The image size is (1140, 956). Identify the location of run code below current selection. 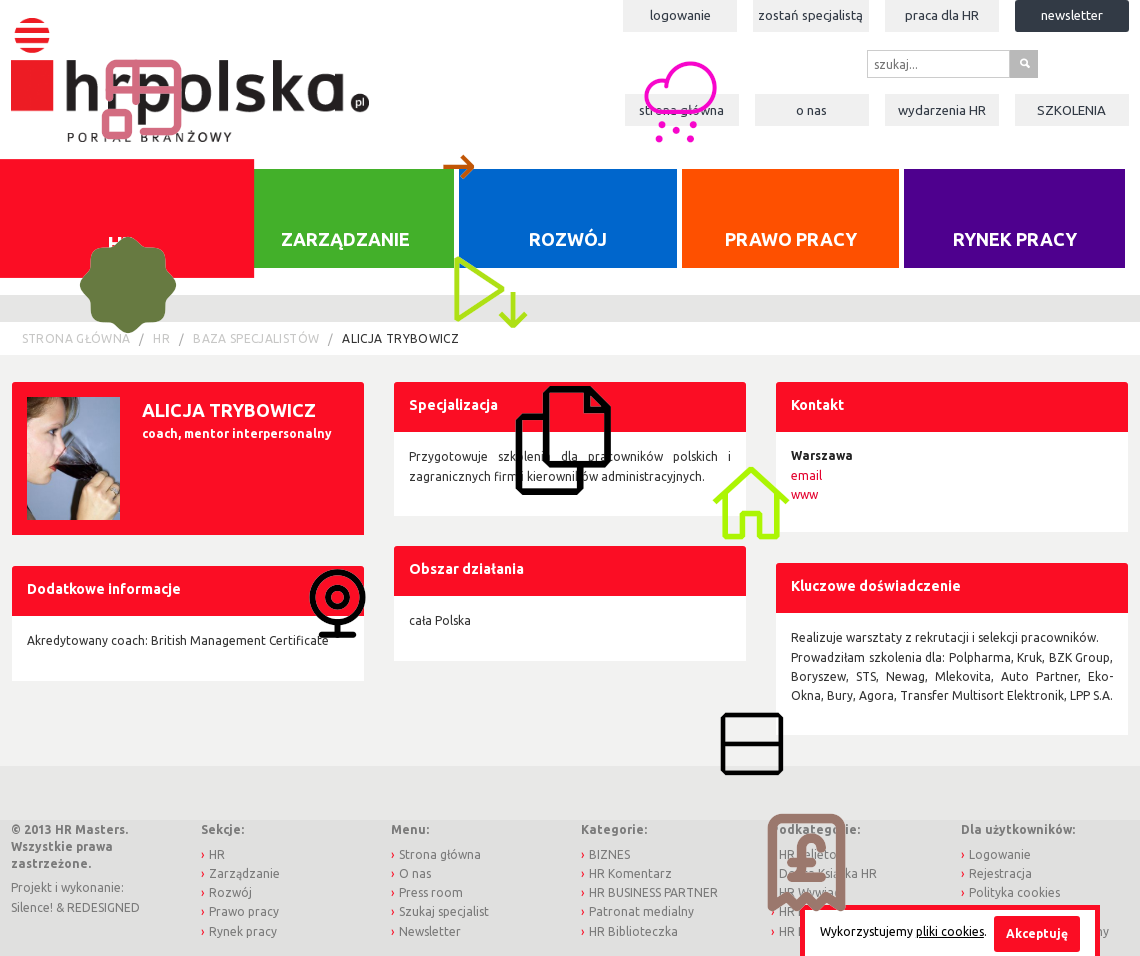
(490, 292).